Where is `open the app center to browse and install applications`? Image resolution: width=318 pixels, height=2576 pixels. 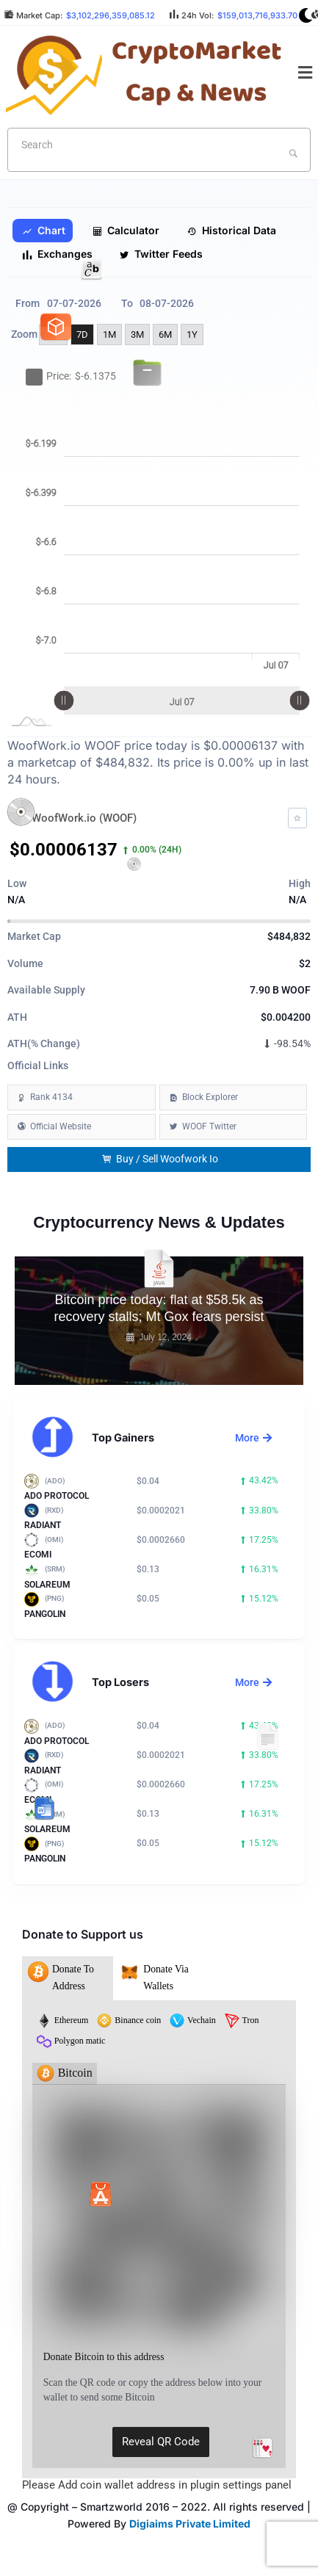
open the app center to browse and install applications is located at coordinates (101, 2194).